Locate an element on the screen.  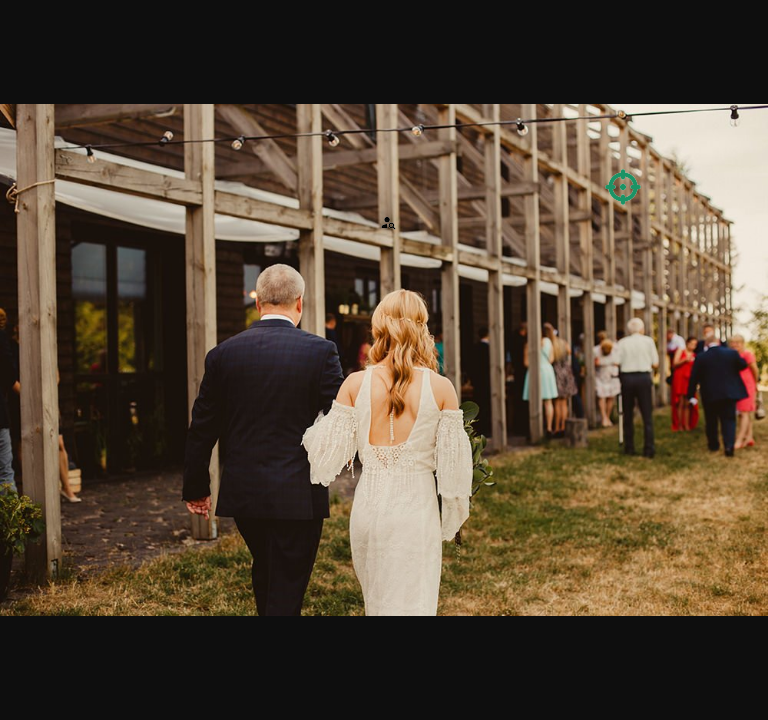
search for a user or contact is located at coordinates (388, 222).